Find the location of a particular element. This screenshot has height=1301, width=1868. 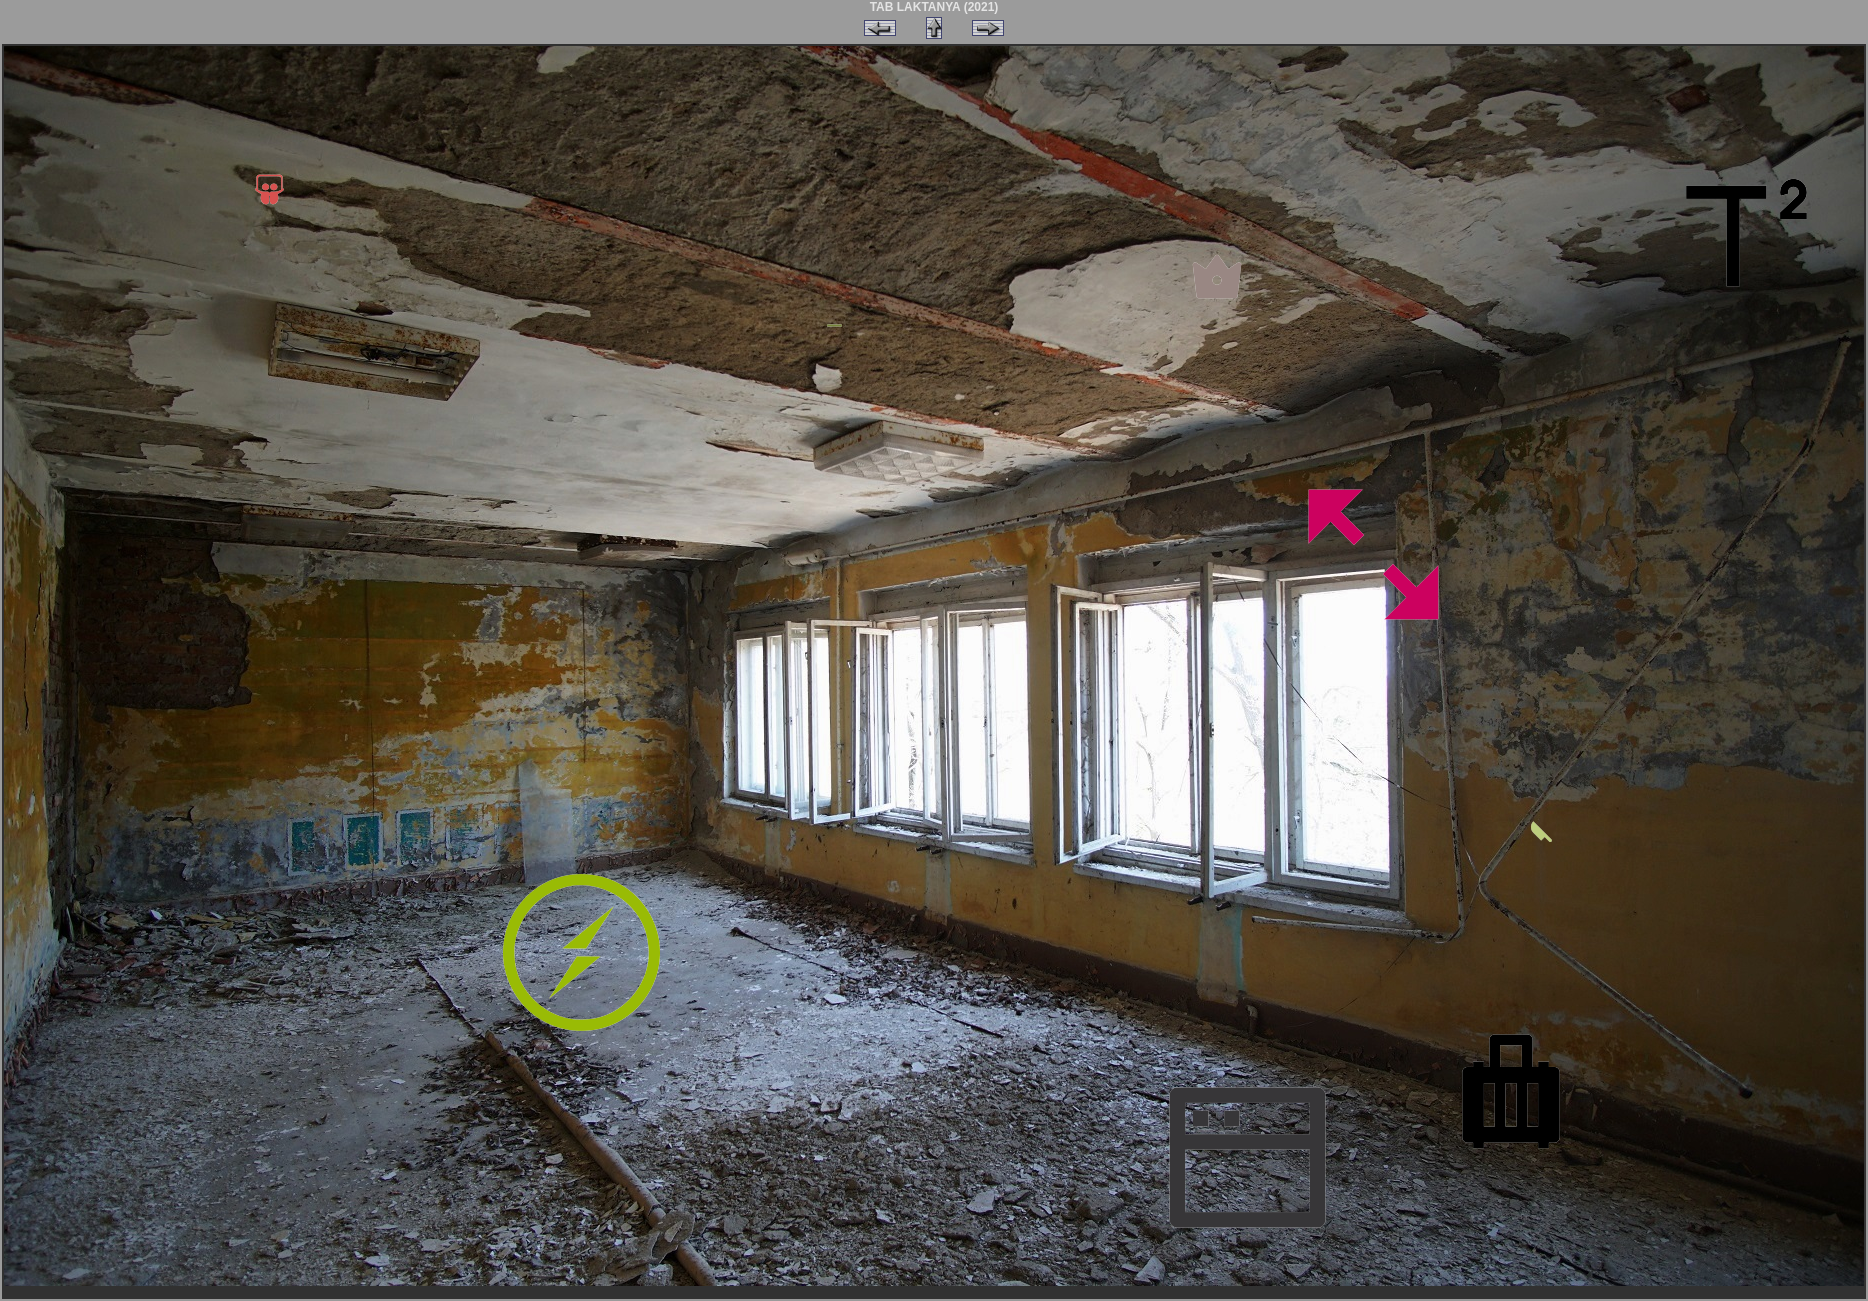

remove or subtract an item is located at coordinates (834, 325).